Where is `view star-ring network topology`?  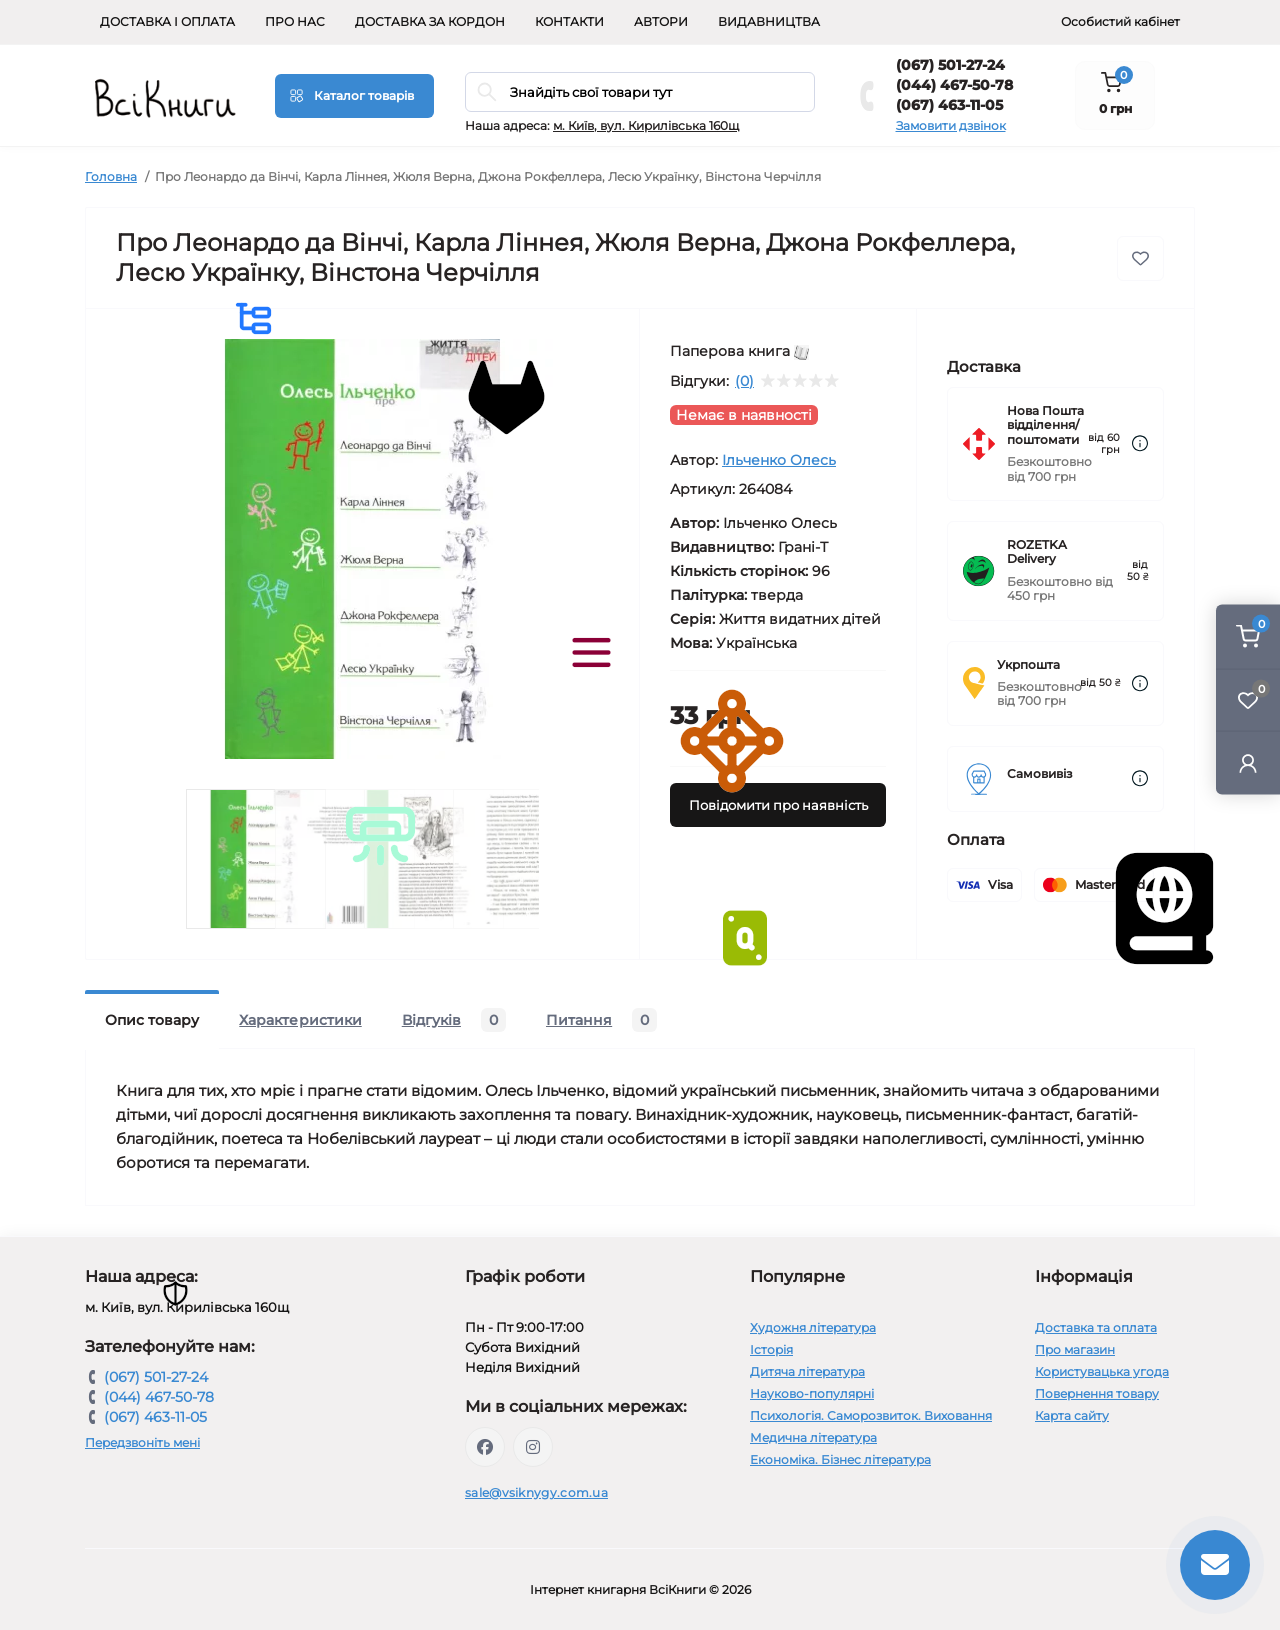 view star-ring network topology is located at coordinates (732, 741).